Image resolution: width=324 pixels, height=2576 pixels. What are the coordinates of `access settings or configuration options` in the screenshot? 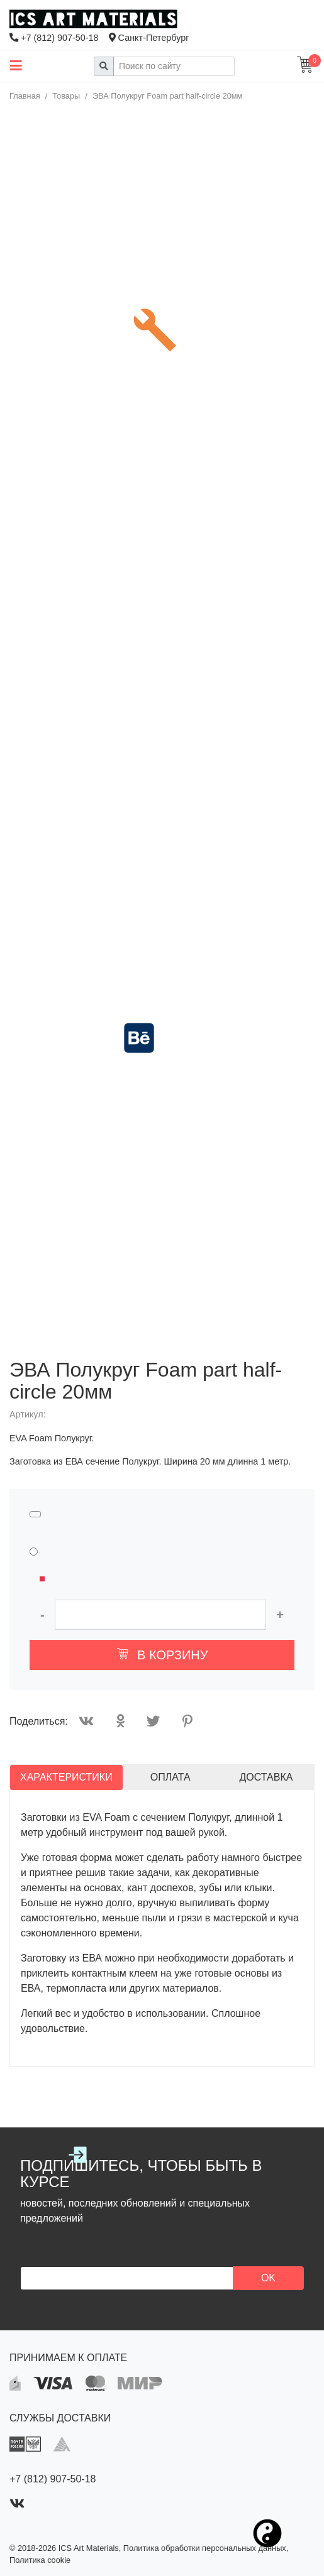 It's located at (155, 330).